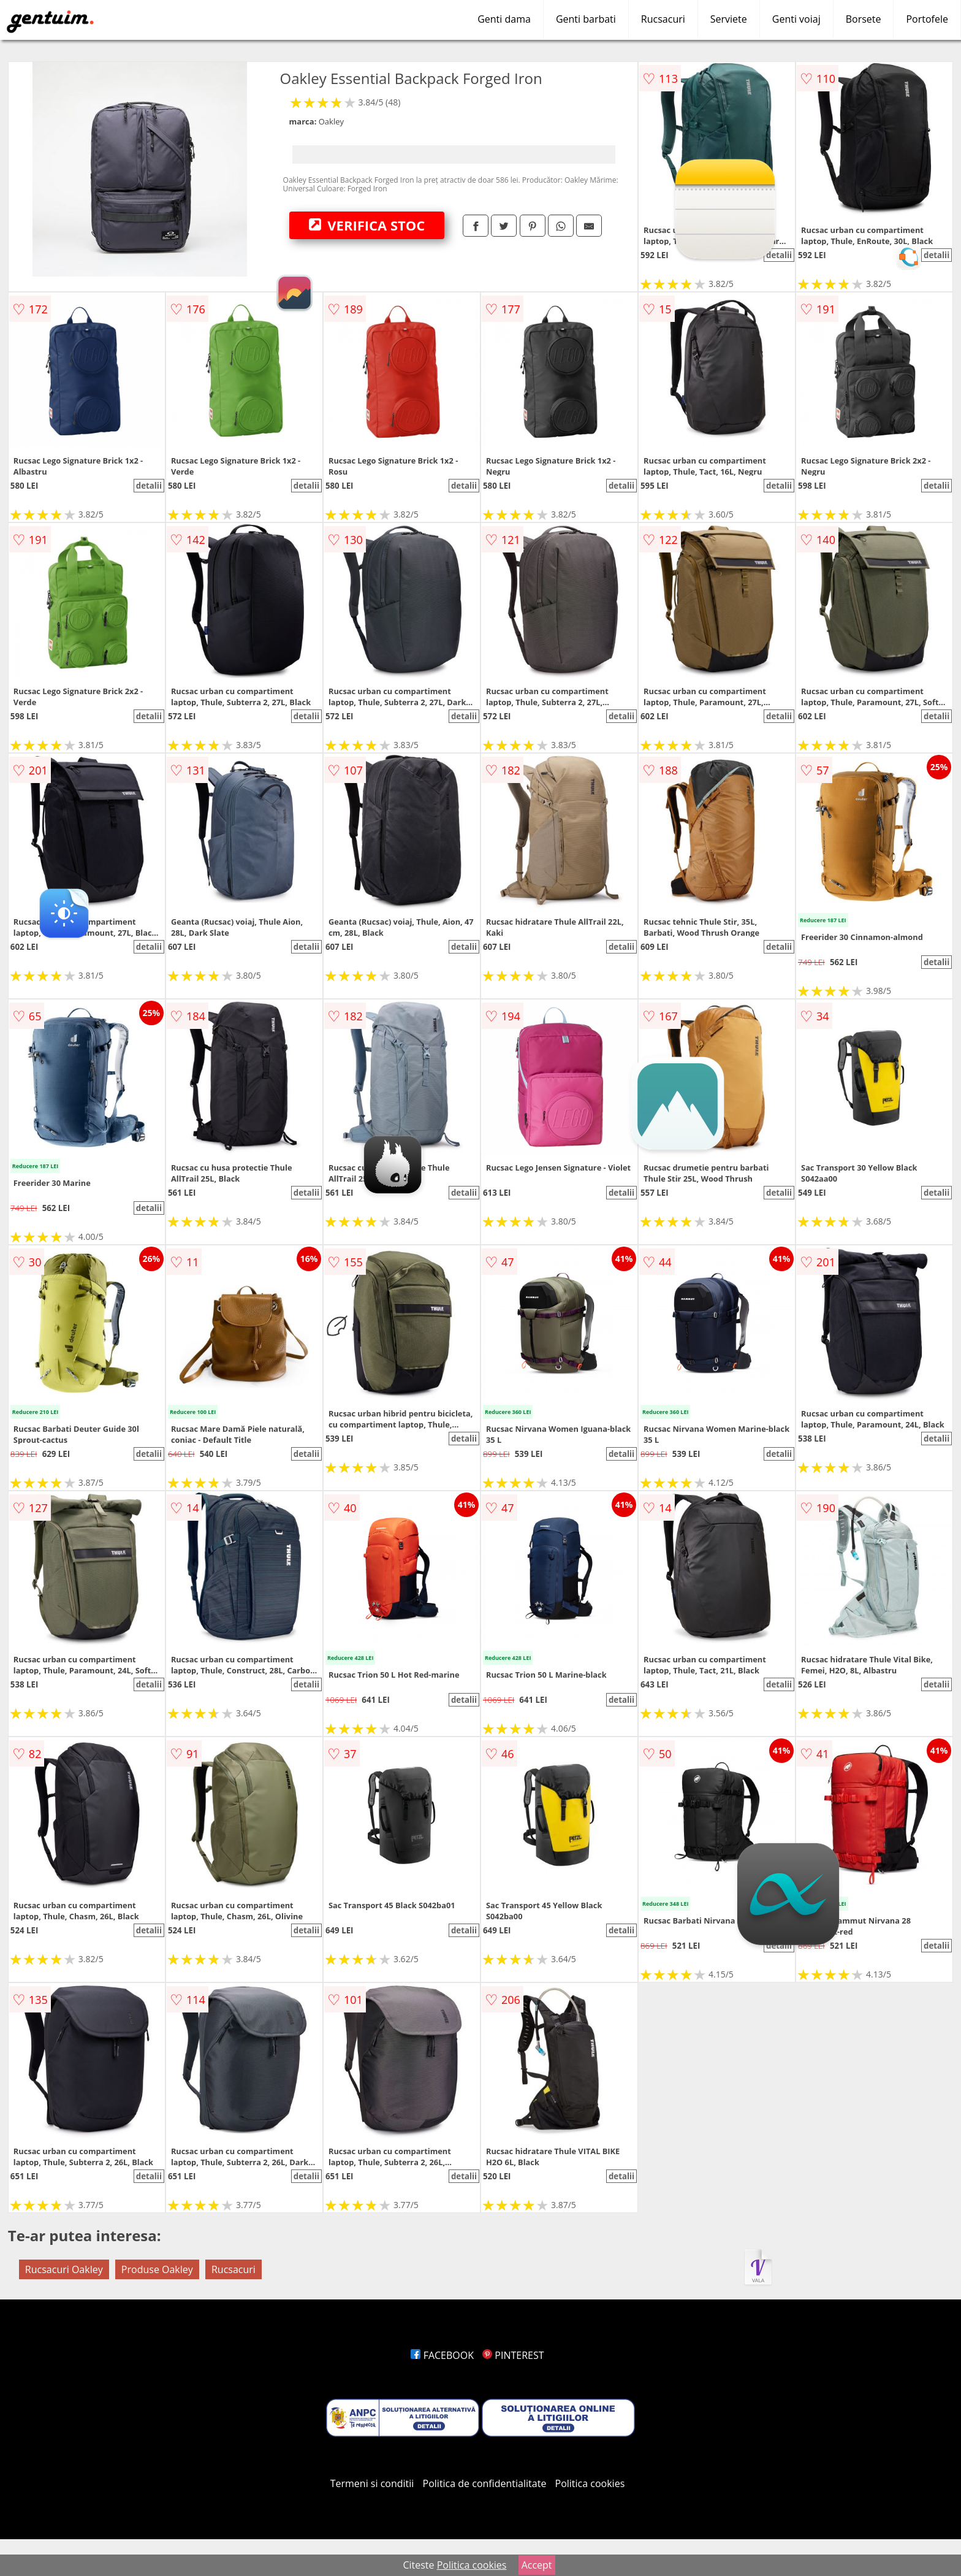 The image size is (961, 2576). Describe the element at coordinates (908, 256) in the screenshot. I see `open GNU Octave numerical computing application` at that location.